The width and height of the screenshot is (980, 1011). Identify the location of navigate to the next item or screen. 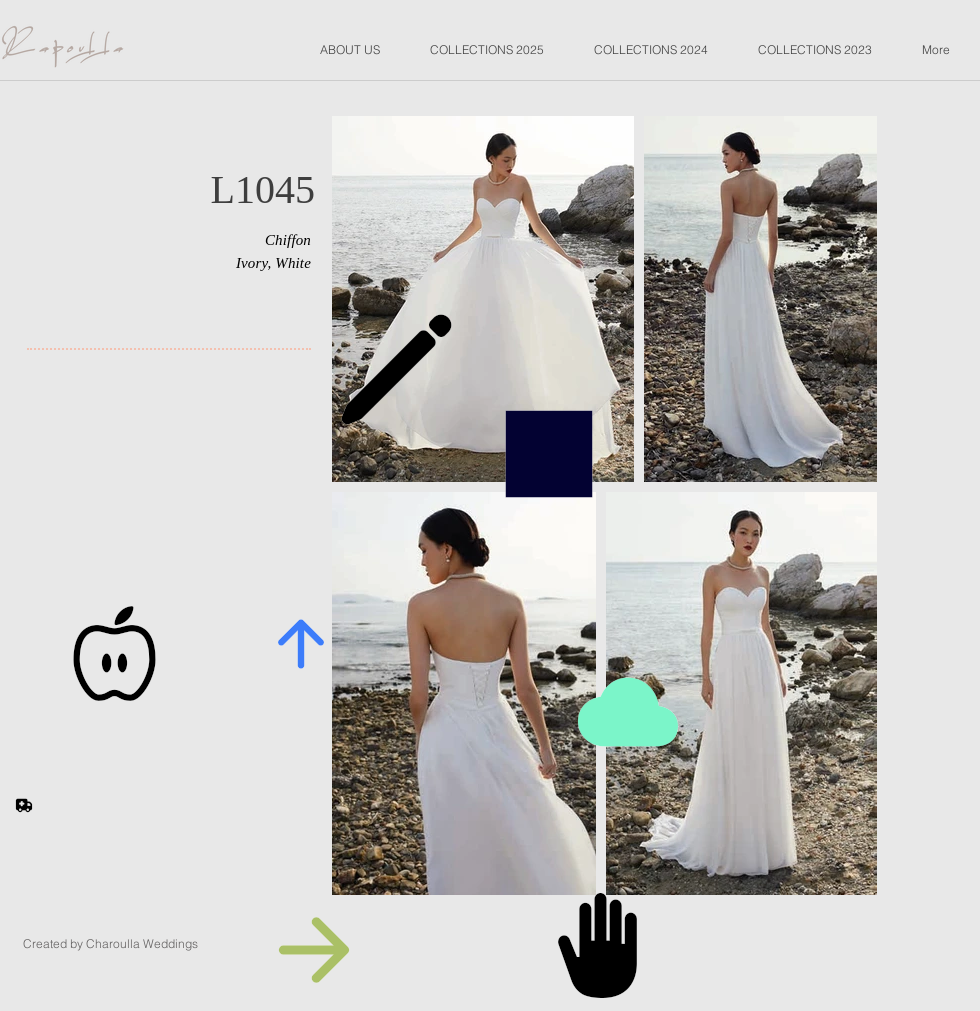
(314, 950).